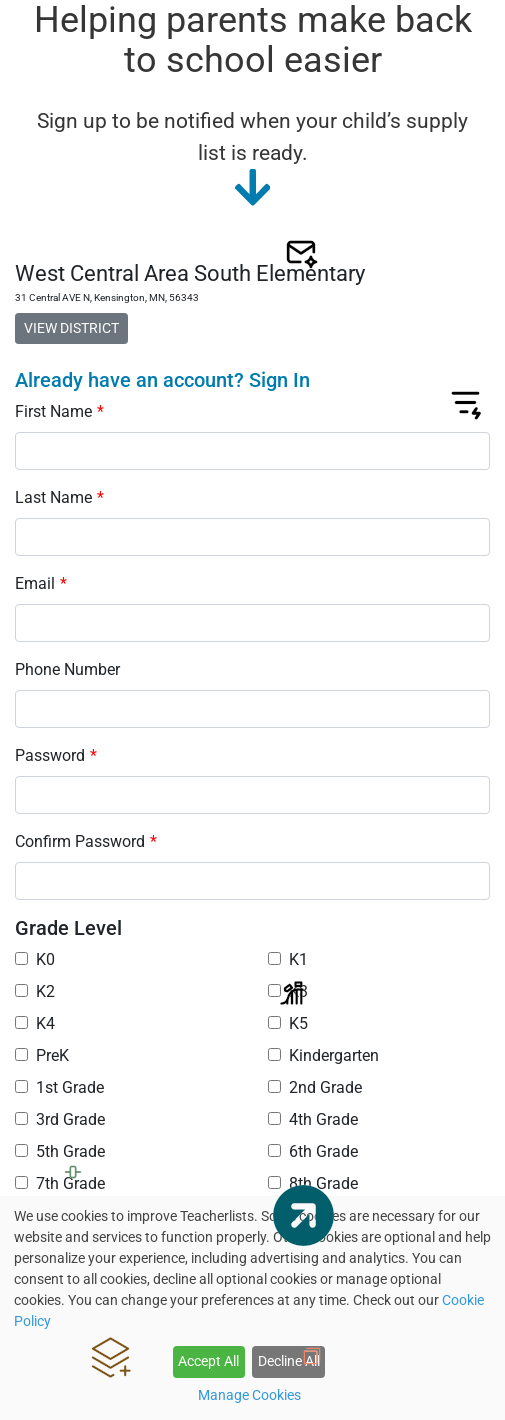 The height and width of the screenshot is (1420, 505). What do you see at coordinates (73, 1172) in the screenshot?
I see `align selected element to vertical center` at bounding box center [73, 1172].